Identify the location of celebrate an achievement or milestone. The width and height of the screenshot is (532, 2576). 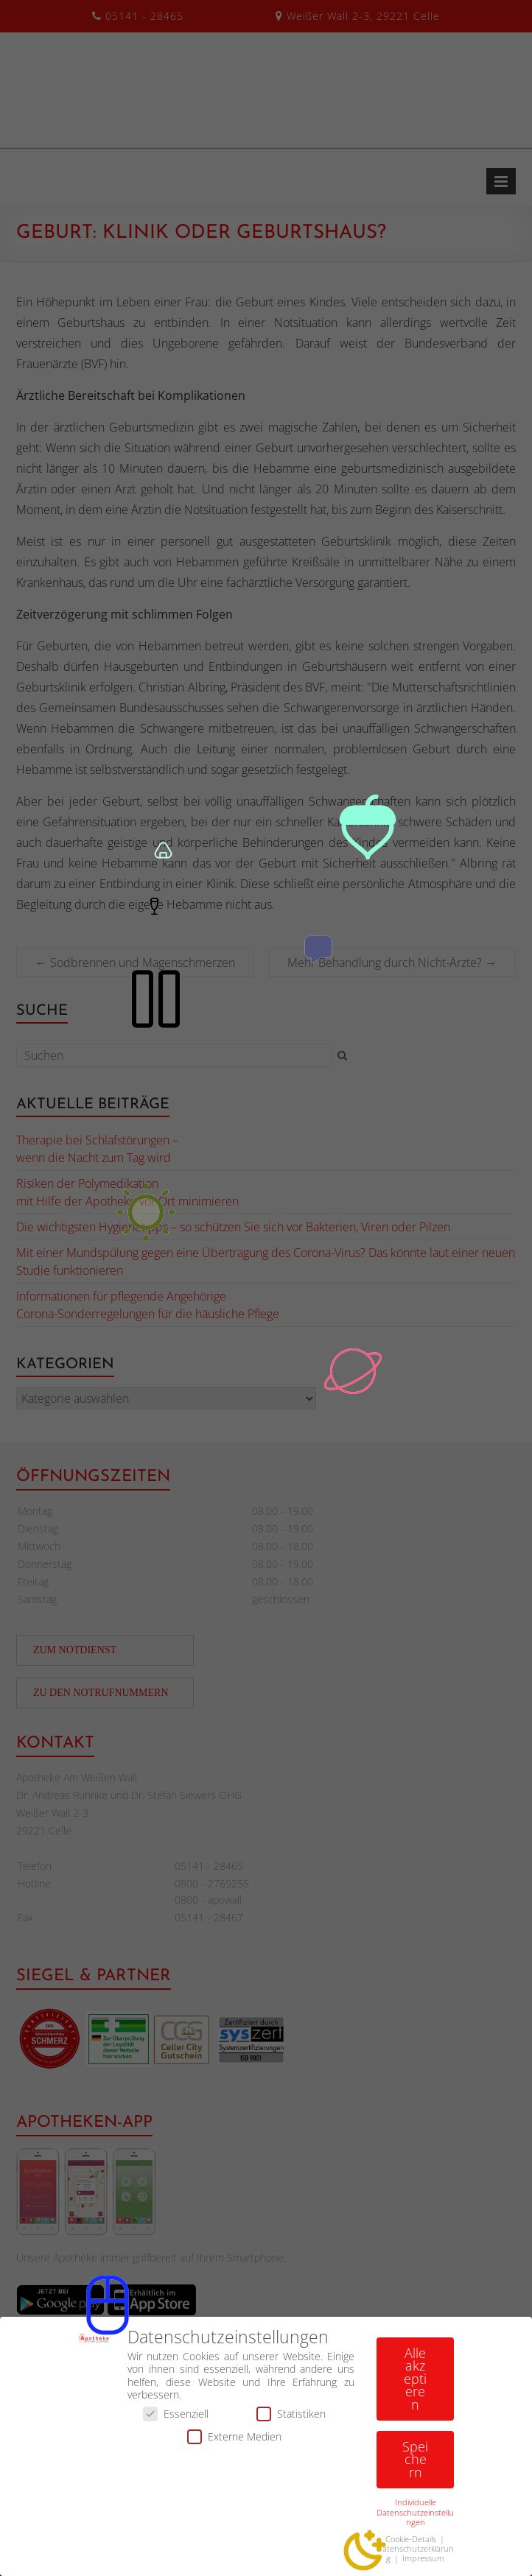
(154, 906).